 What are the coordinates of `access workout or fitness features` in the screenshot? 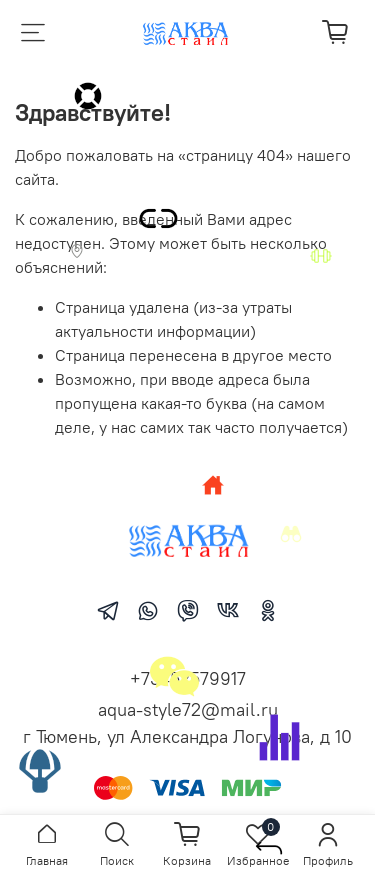 It's located at (321, 256).